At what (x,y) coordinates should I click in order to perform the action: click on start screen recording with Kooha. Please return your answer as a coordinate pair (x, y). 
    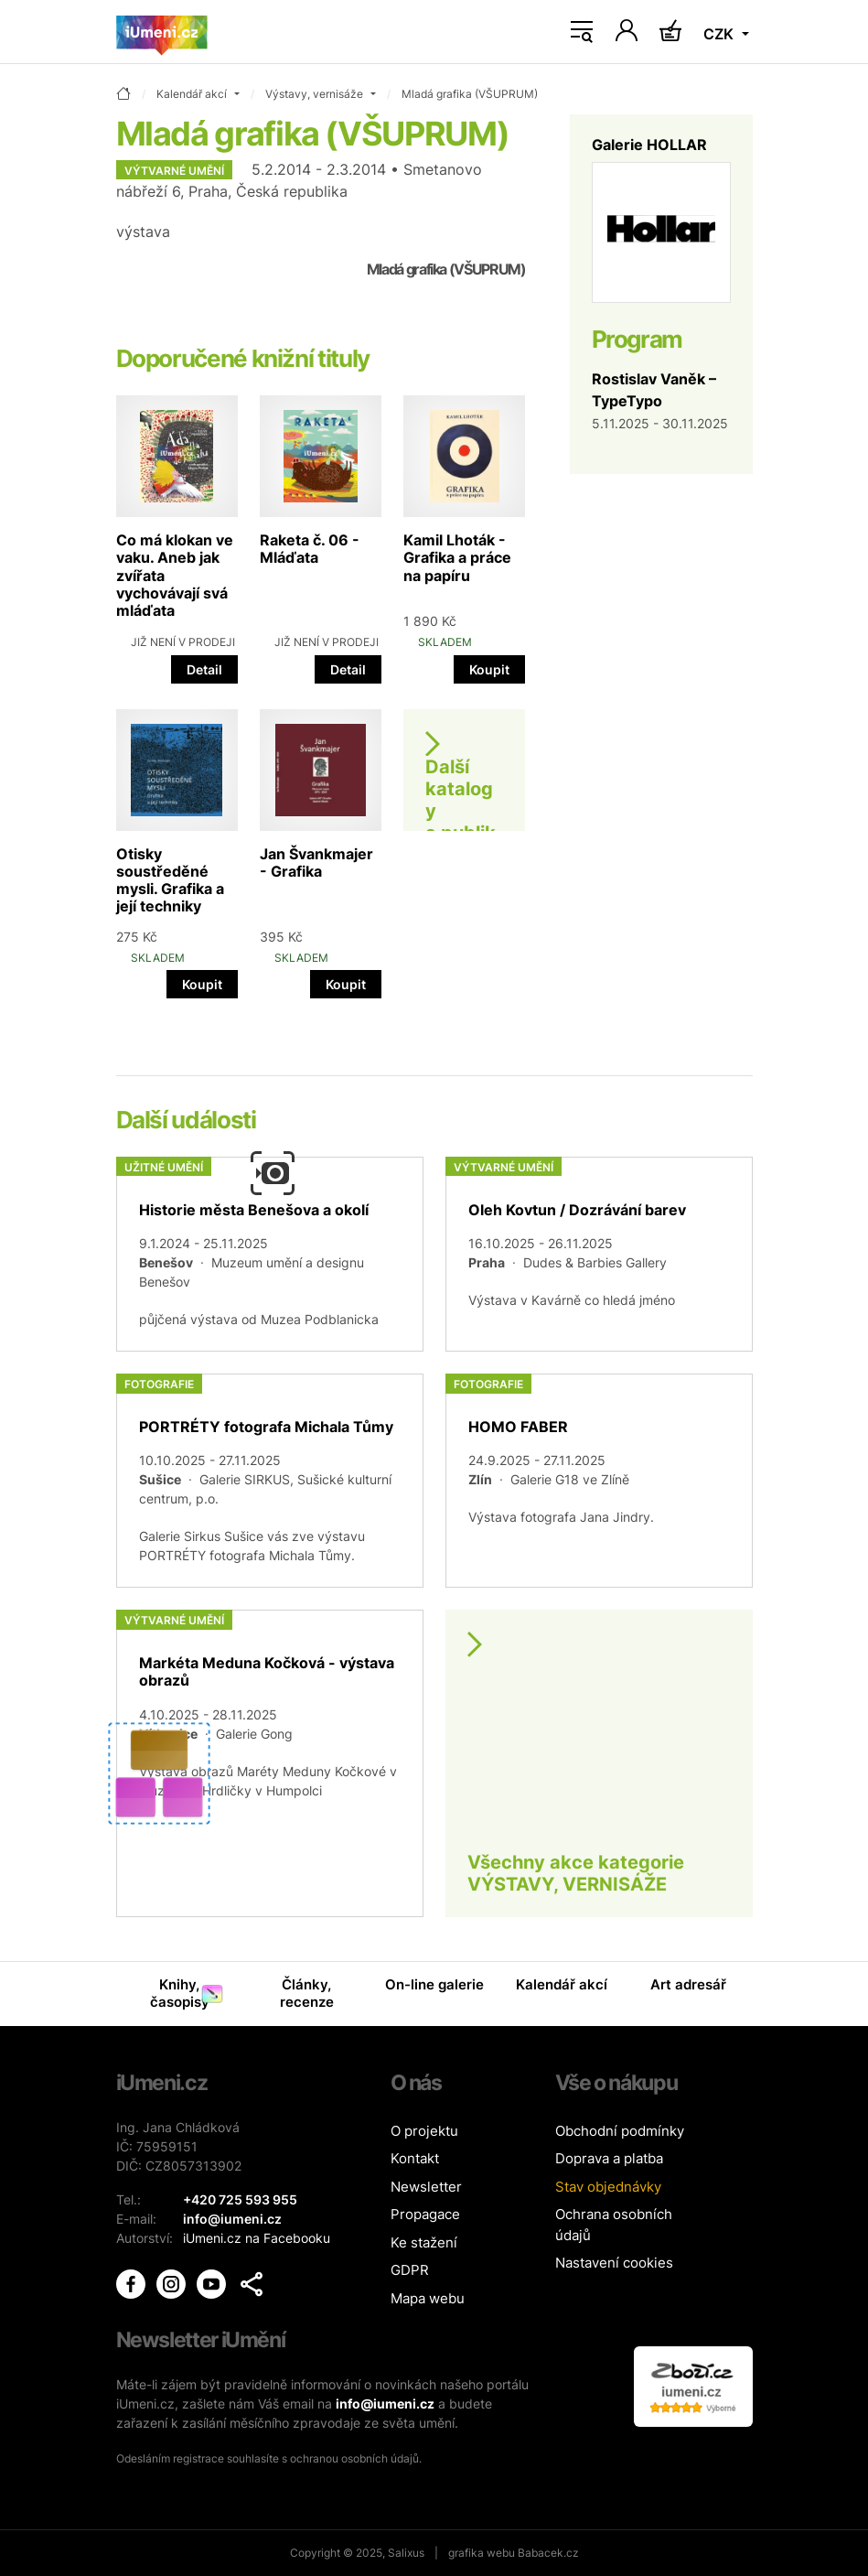
    Looking at the image, I should click on (273, 1173).